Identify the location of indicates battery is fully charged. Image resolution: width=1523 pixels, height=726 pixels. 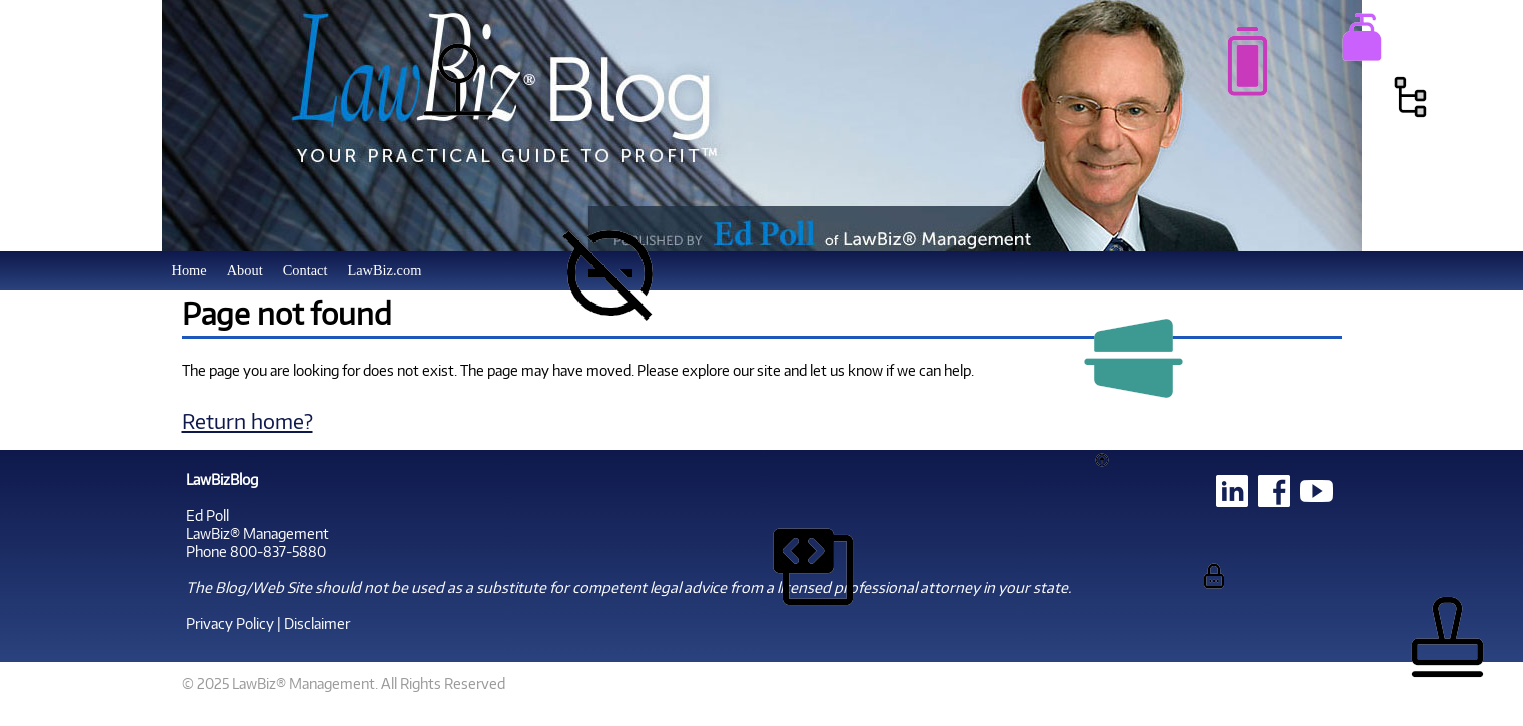
(1247, 62).